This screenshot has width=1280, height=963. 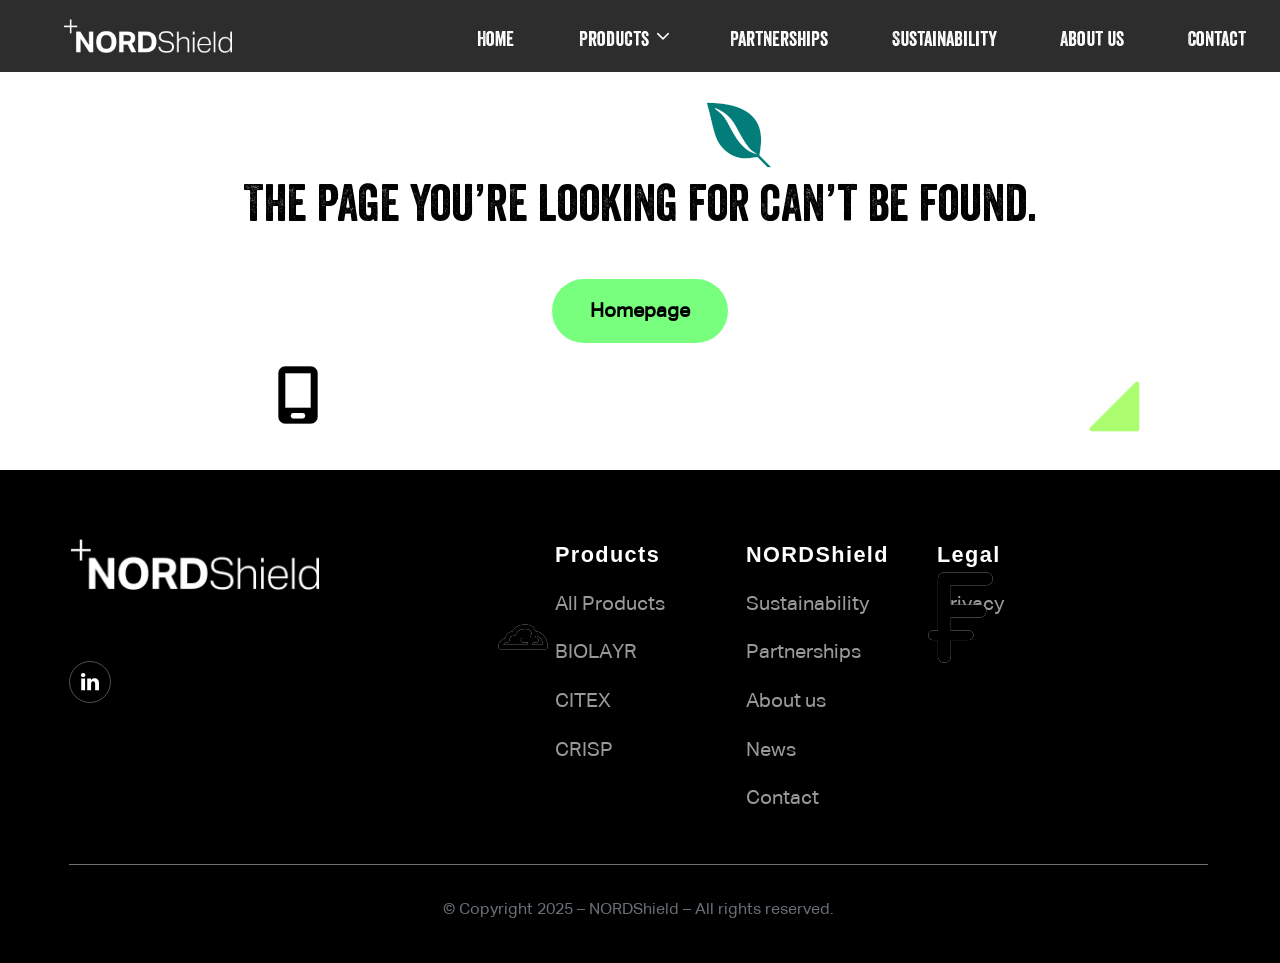 What do you see at coordinates (739, 135) in the screenshot?
I see `envira gallery logo` at bounding box center [739, 135].